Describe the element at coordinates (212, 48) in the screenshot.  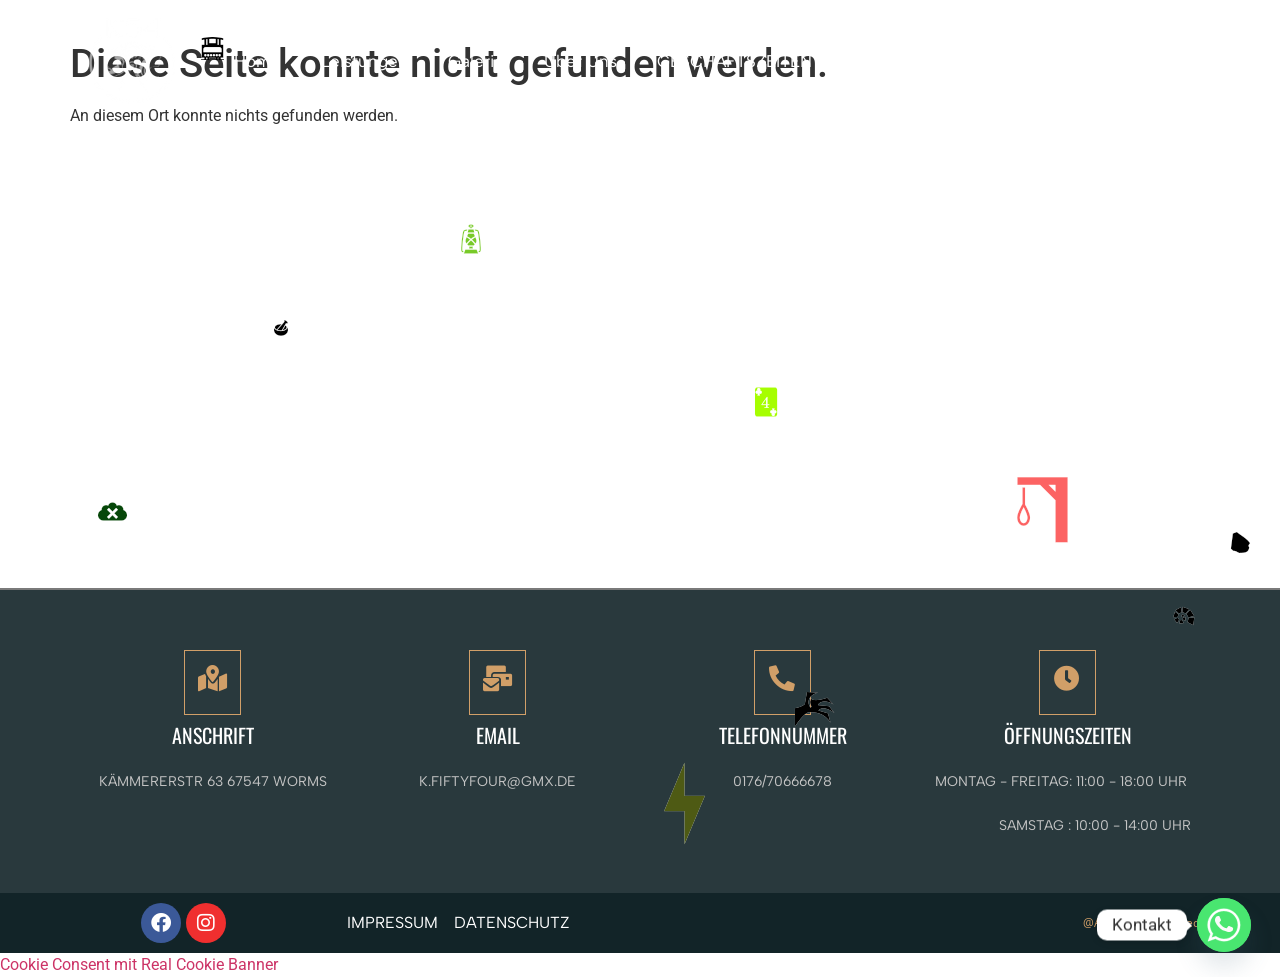
I see `access public transit or tram services` at that location.